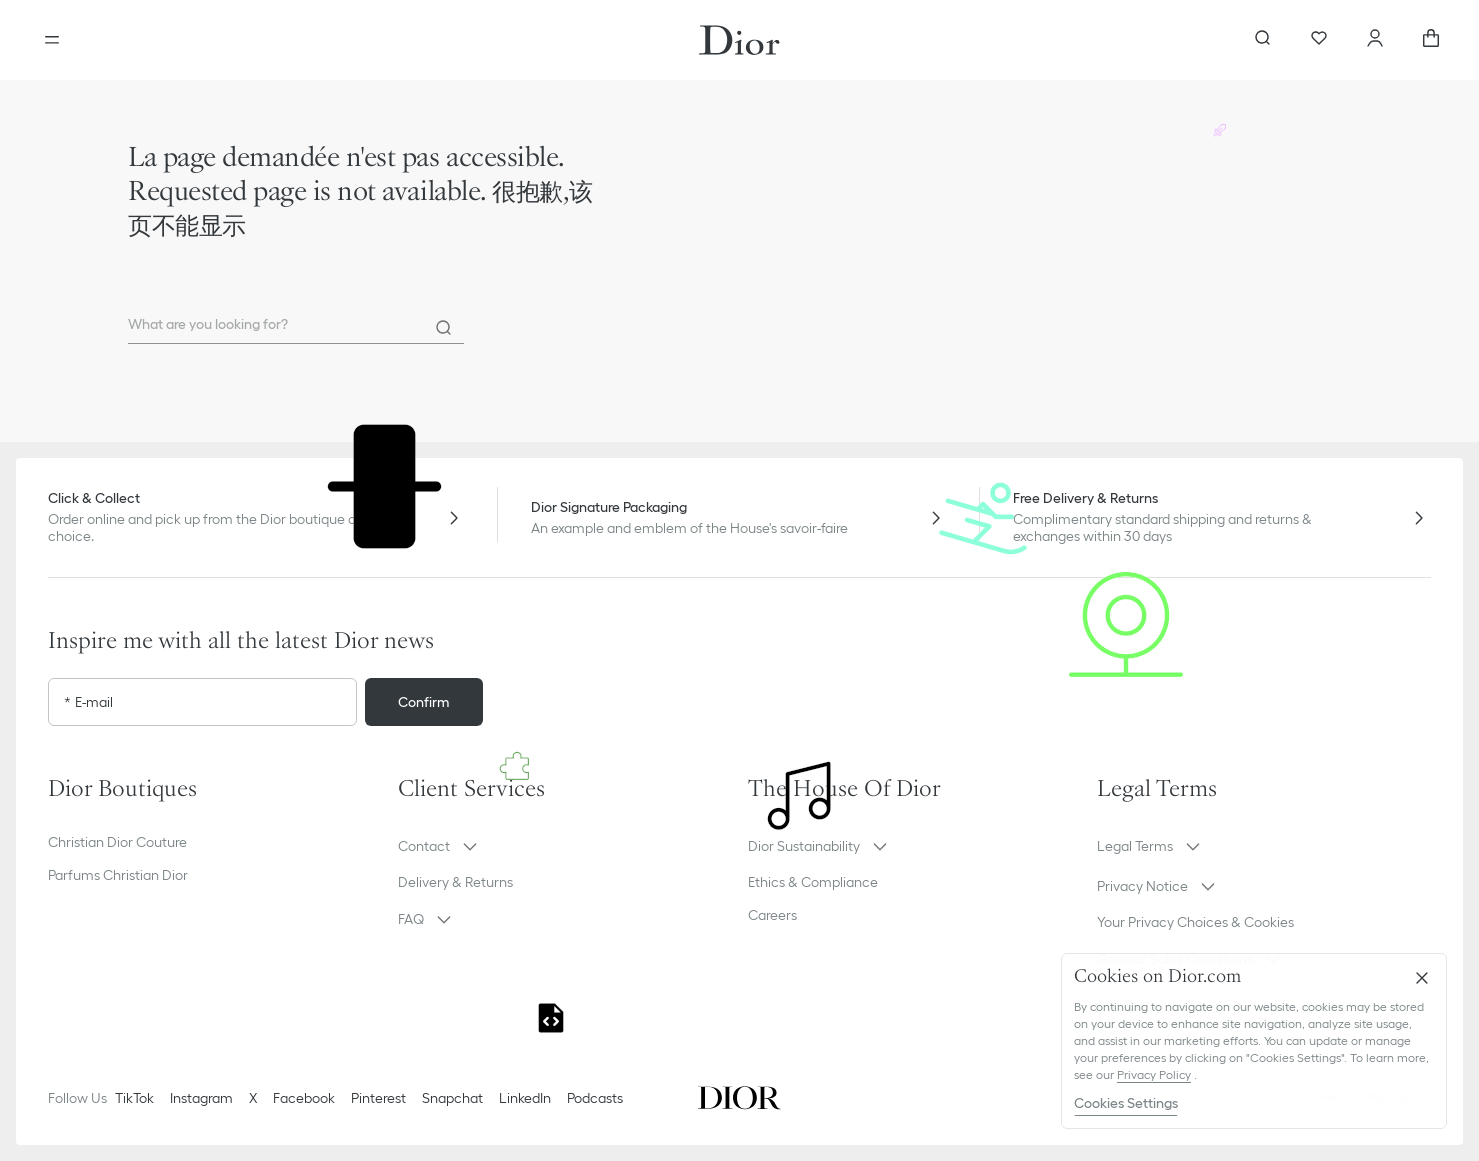  What do you see at coordinates (803, 797) in the screenshot?
I see `access music or audio player` at bounding box center [803, 797].